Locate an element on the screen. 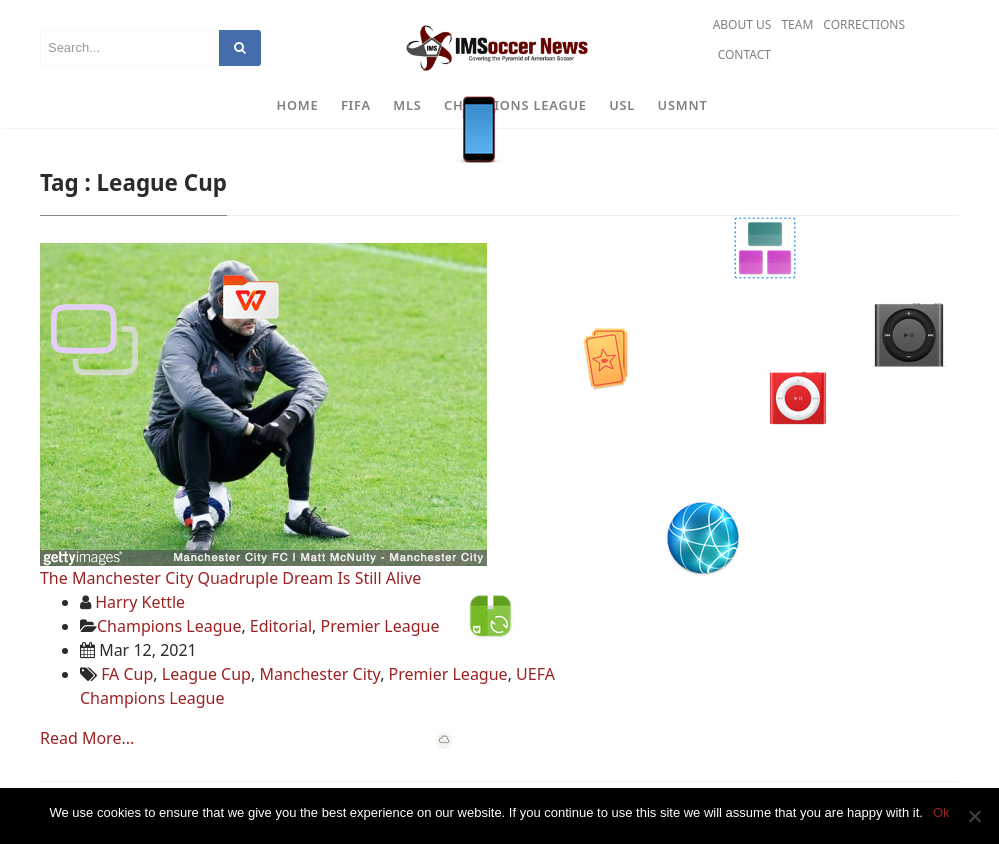  select all items in the current view is located at coordinates (765, 248).